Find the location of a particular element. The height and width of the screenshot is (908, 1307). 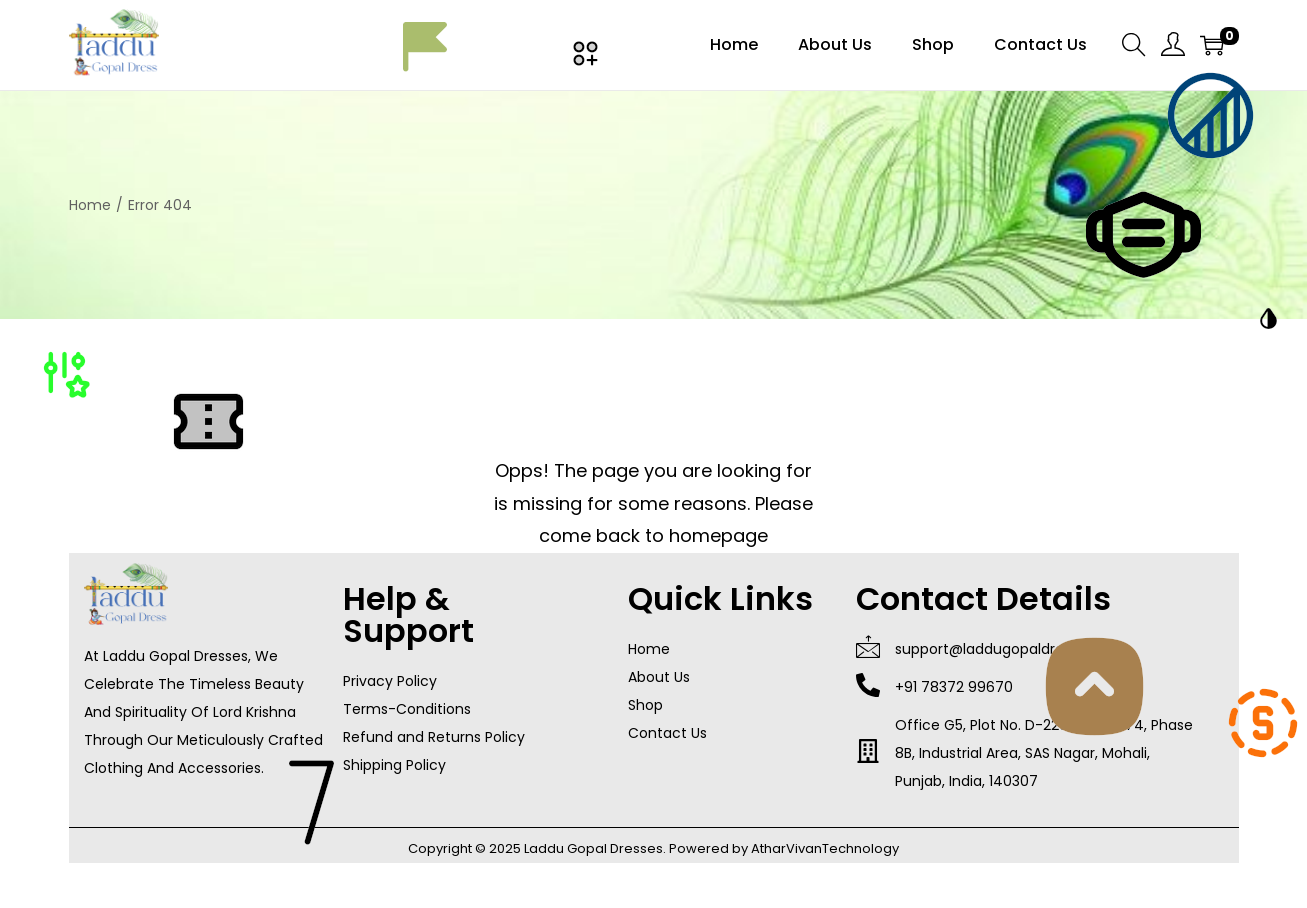

adjust display contrast settings is located at coordinates (1210, 115).